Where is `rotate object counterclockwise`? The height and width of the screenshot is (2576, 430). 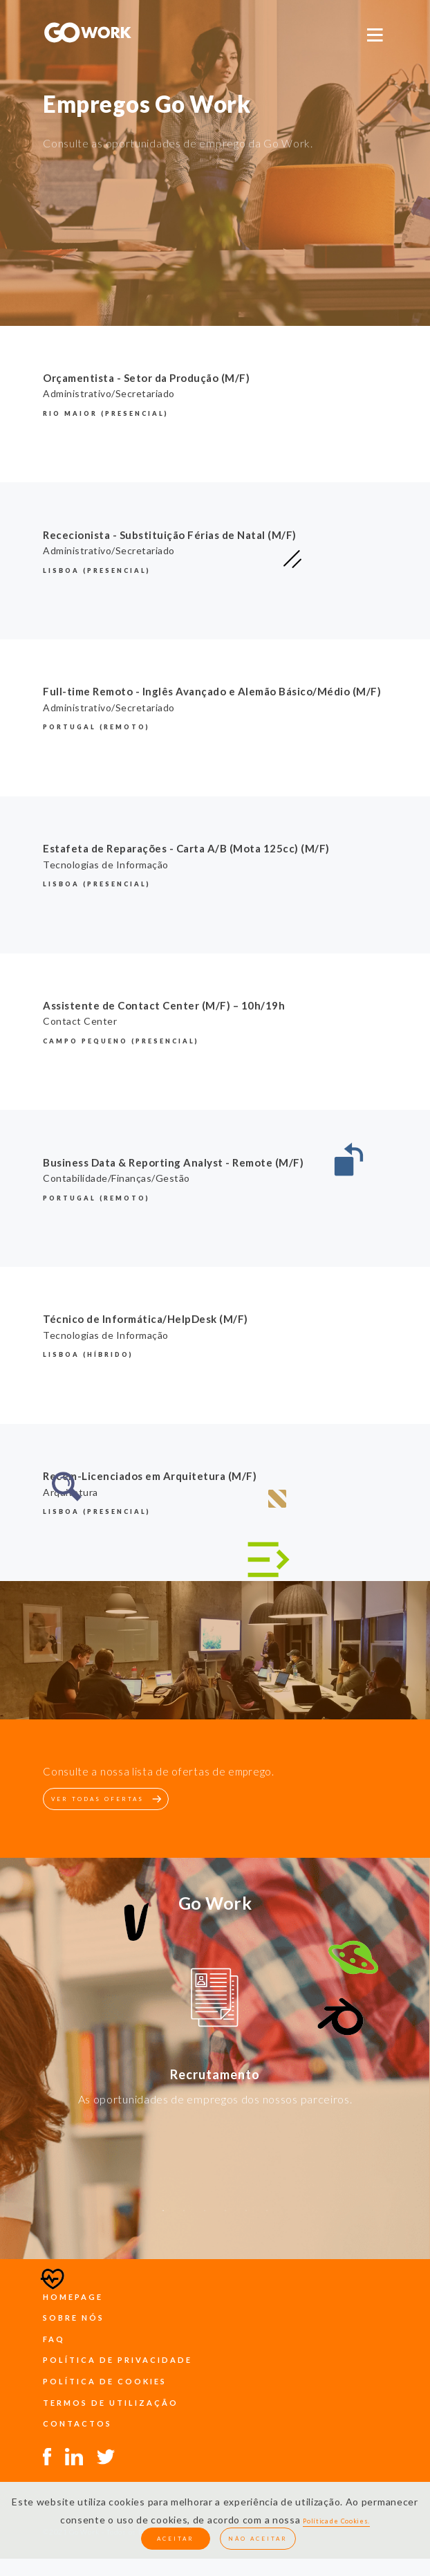 rotate object counterclockwise is located at coordinates (348, 1160).